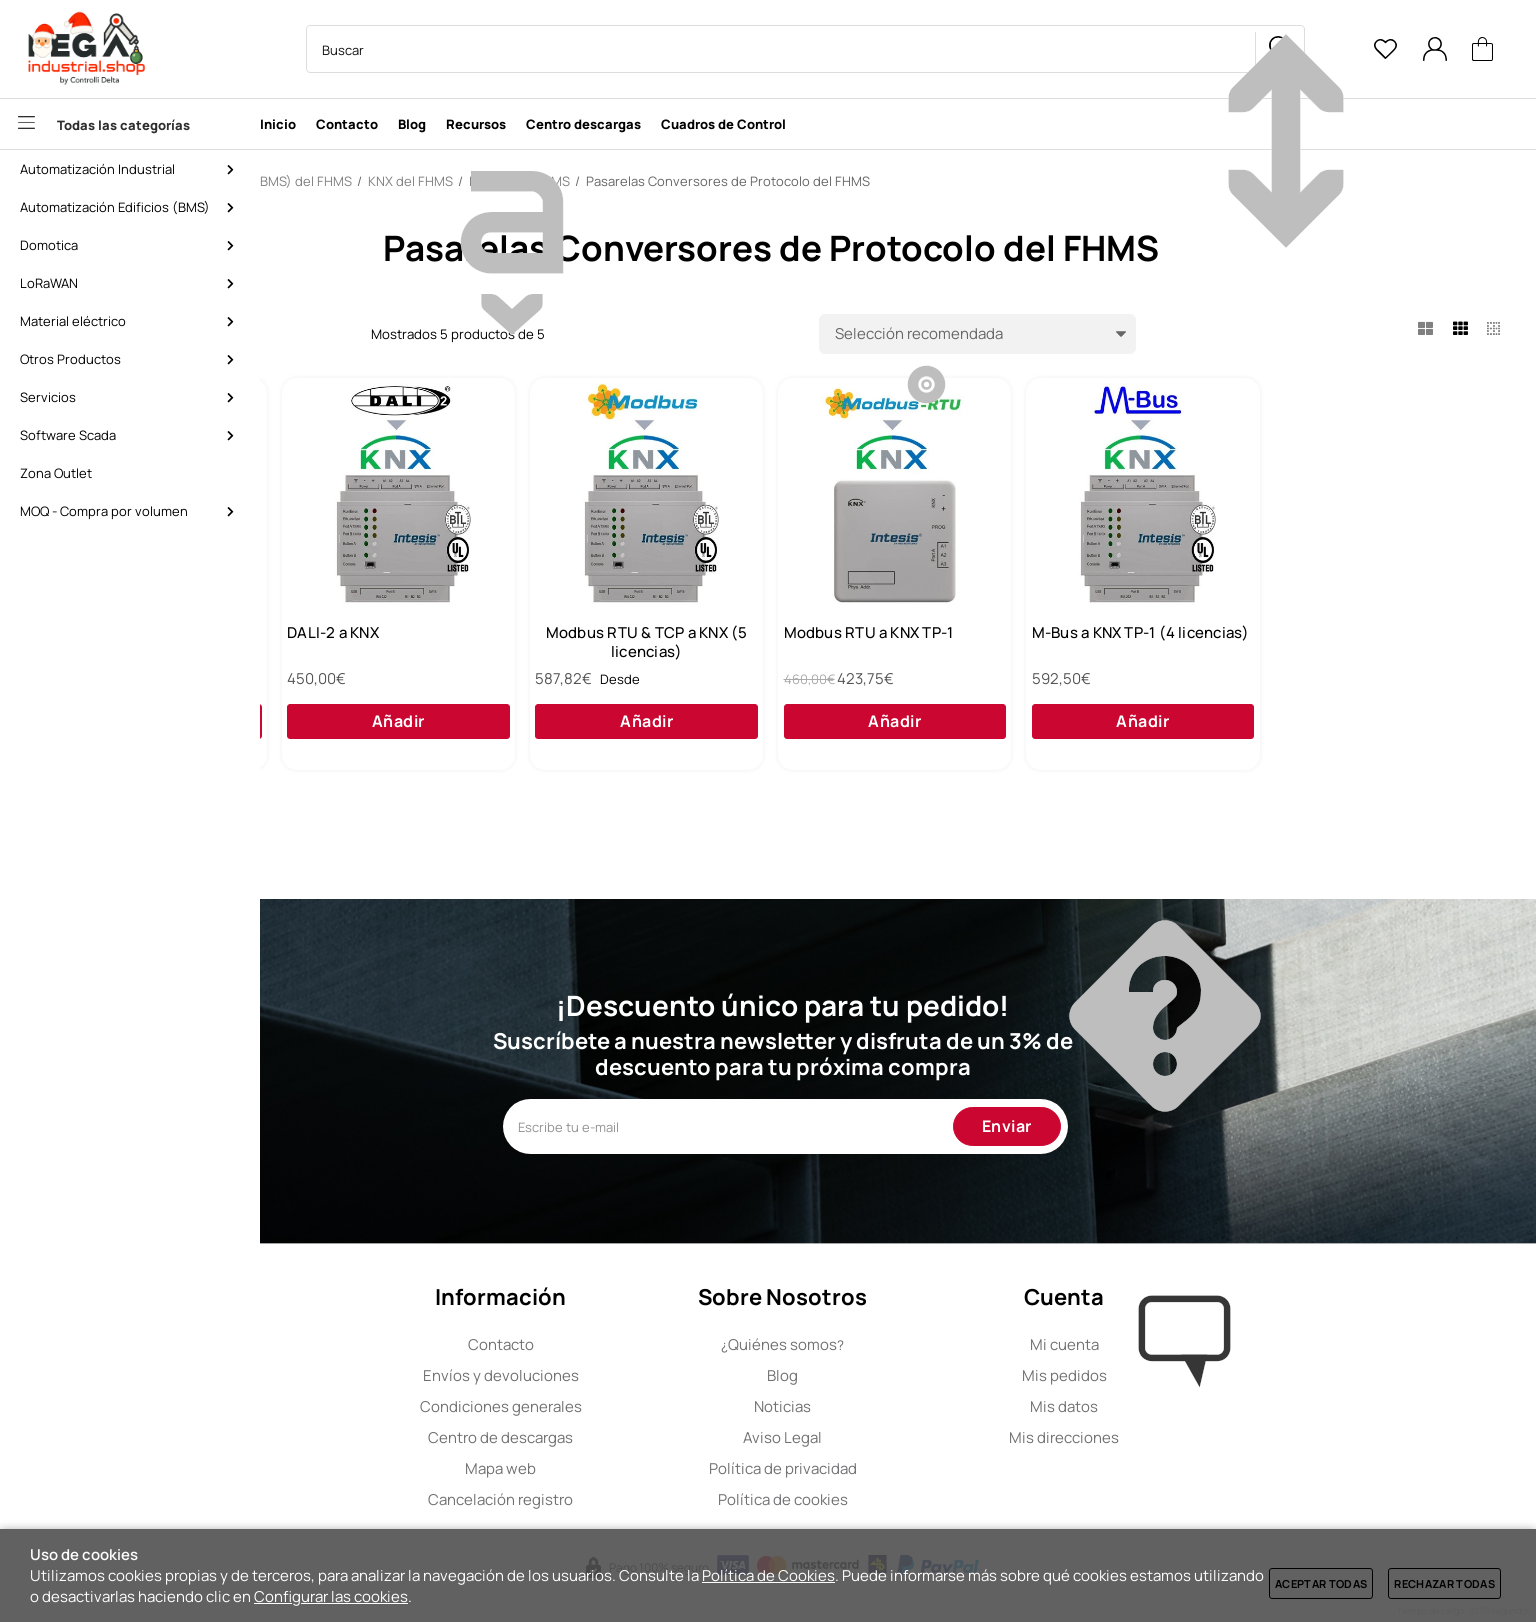 The height and width of the screenshot is (1622, 1536). Describe the element at coordinates (926, 384) in the screenshot. I see `audio CD or optical disc media` at that location.